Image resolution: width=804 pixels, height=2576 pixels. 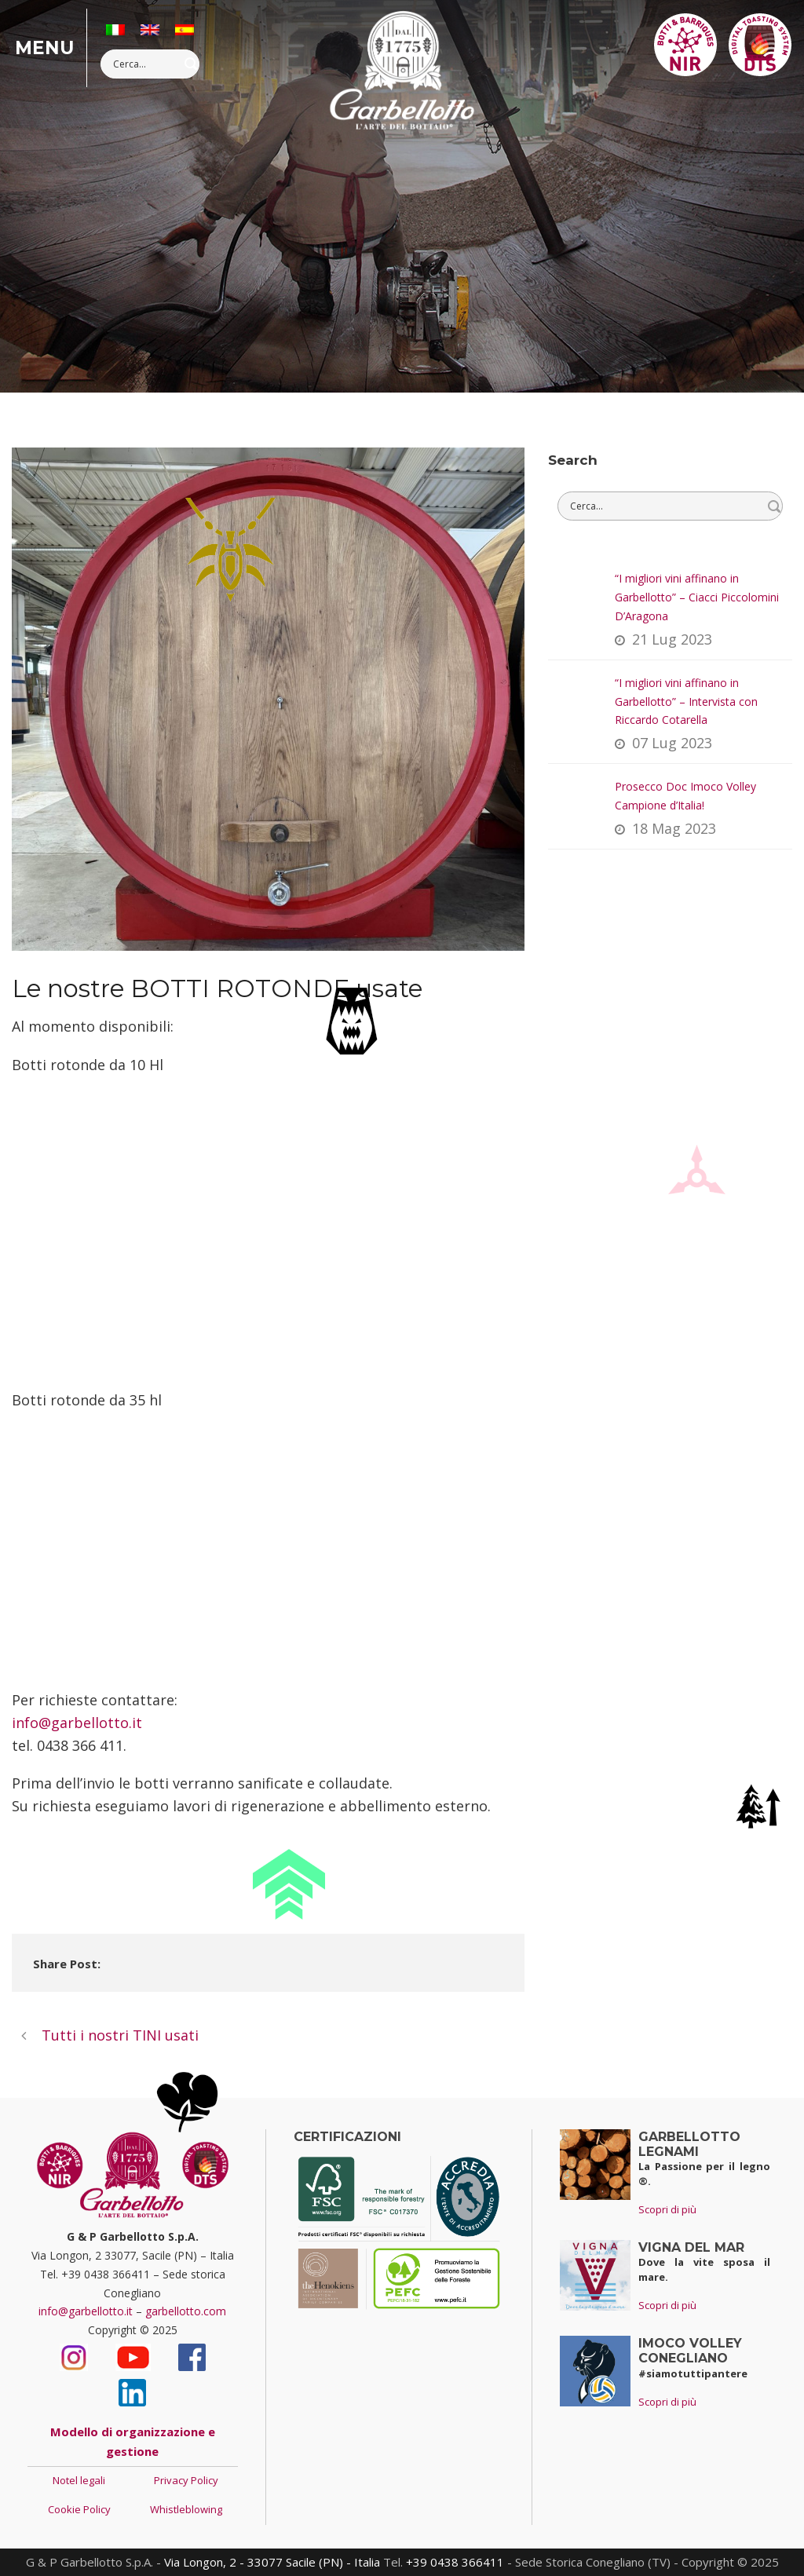 What do you see at coordinates (289, 1884) in the screenshot?
I see `upgrade your character or item` at bounding box center [289, 1884].